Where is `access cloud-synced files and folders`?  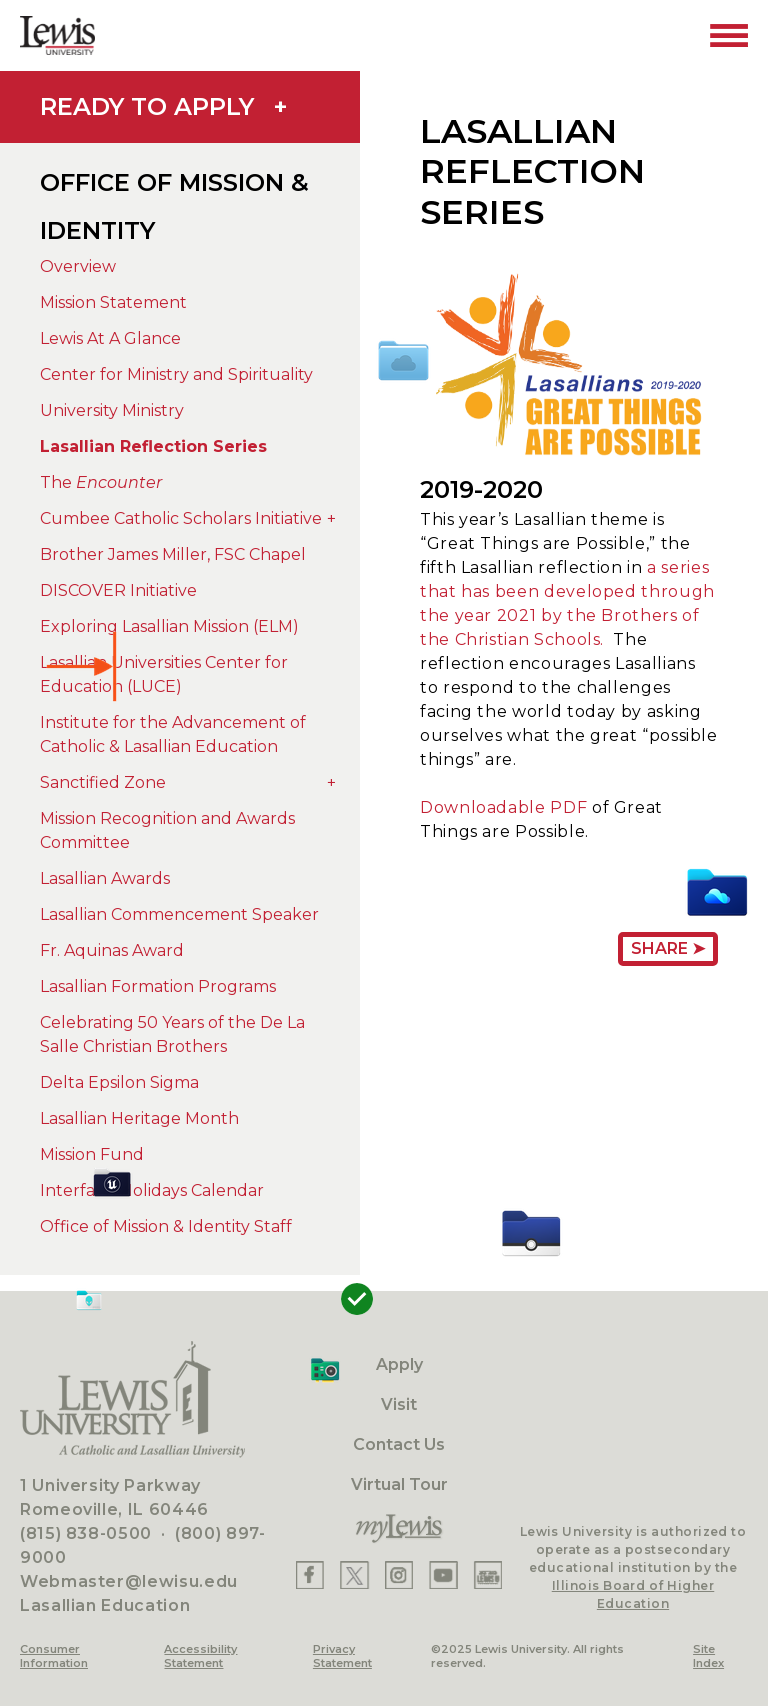
access cloud-synced files and folders is located at coordinates (403, 360).